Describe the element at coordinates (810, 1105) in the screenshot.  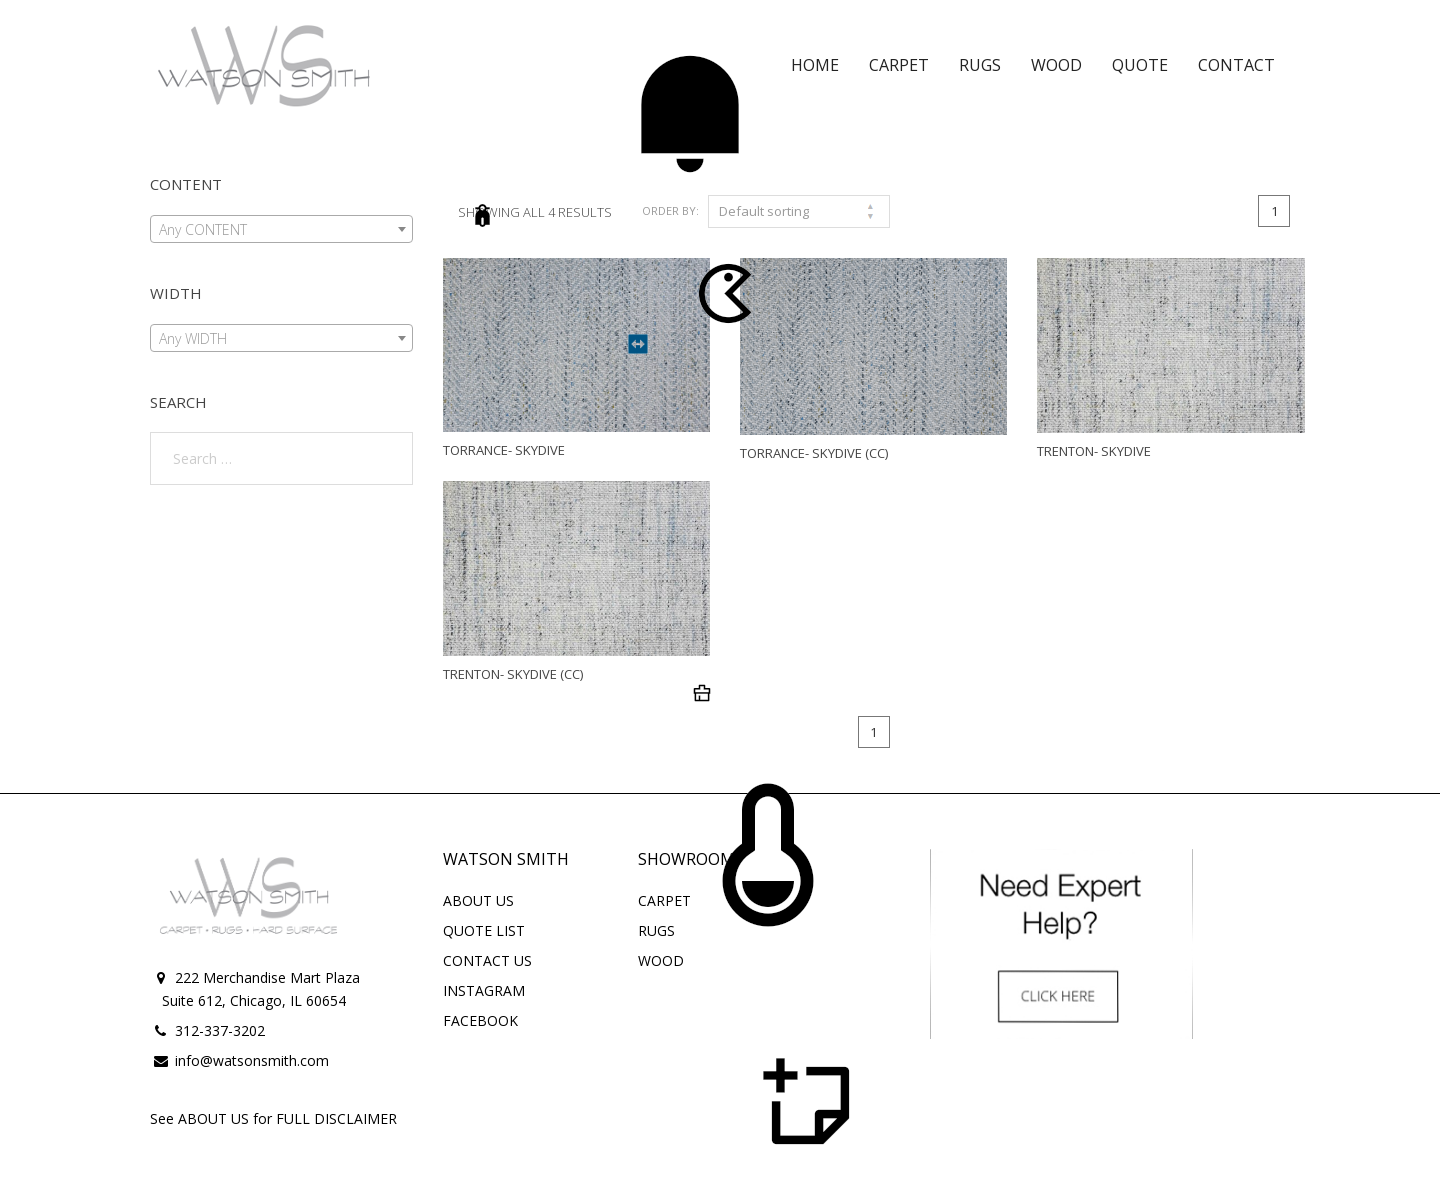
I see `create a new sticky note` at that location.